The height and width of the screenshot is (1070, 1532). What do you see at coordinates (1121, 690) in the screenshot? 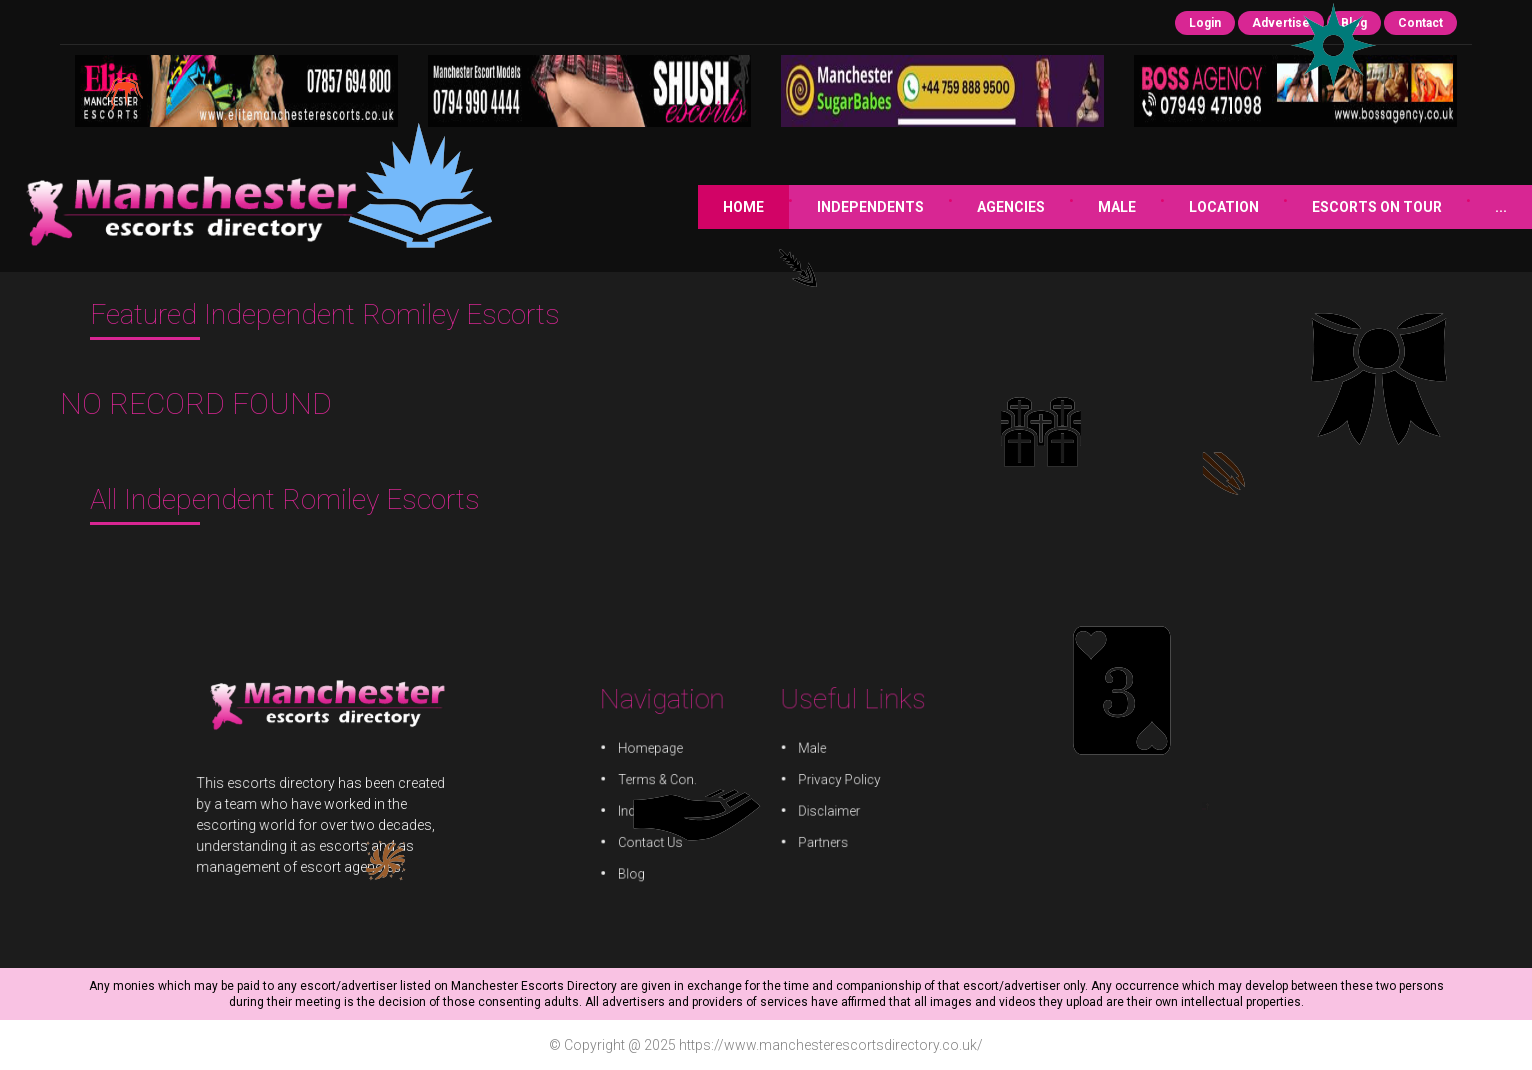
I see `play the three of hearts card` at bounding box center [1121, 690].